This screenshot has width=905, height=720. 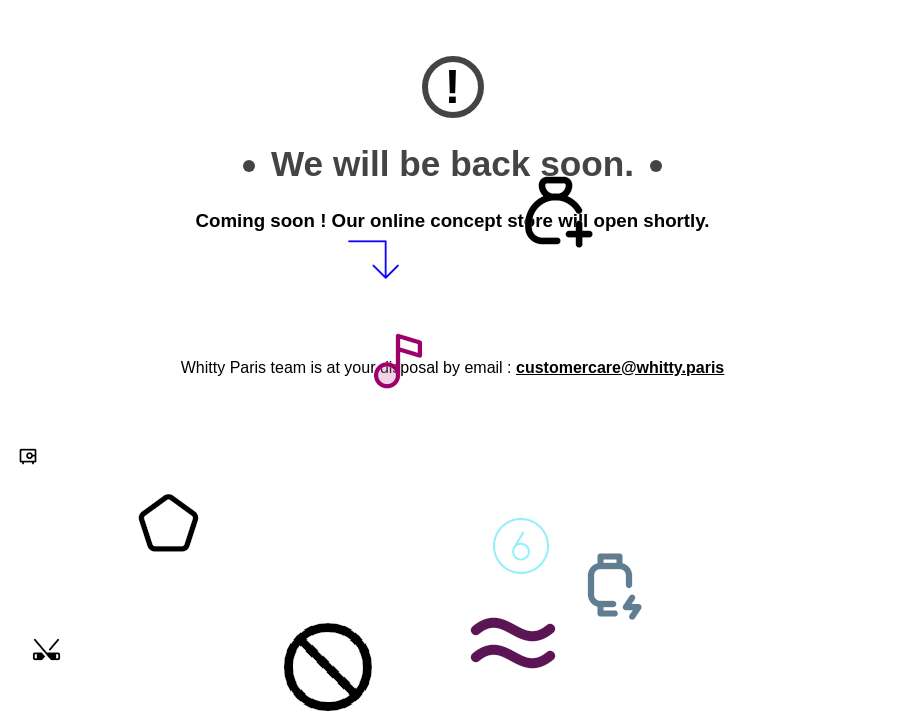 I want to click on access secure storage or vault, so click(x=28, y=456).